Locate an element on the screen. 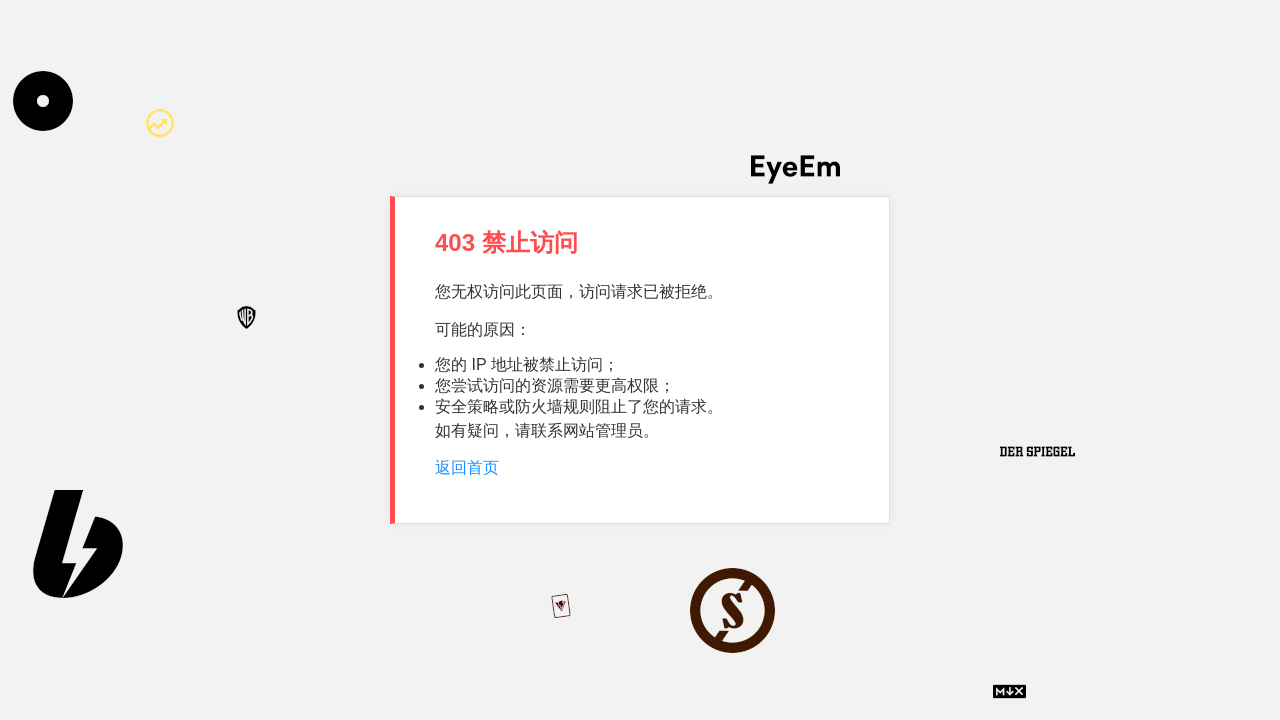 This screenshot has width=1280, height=720. open VitePress documentation site is located at coordinates (561, 606).